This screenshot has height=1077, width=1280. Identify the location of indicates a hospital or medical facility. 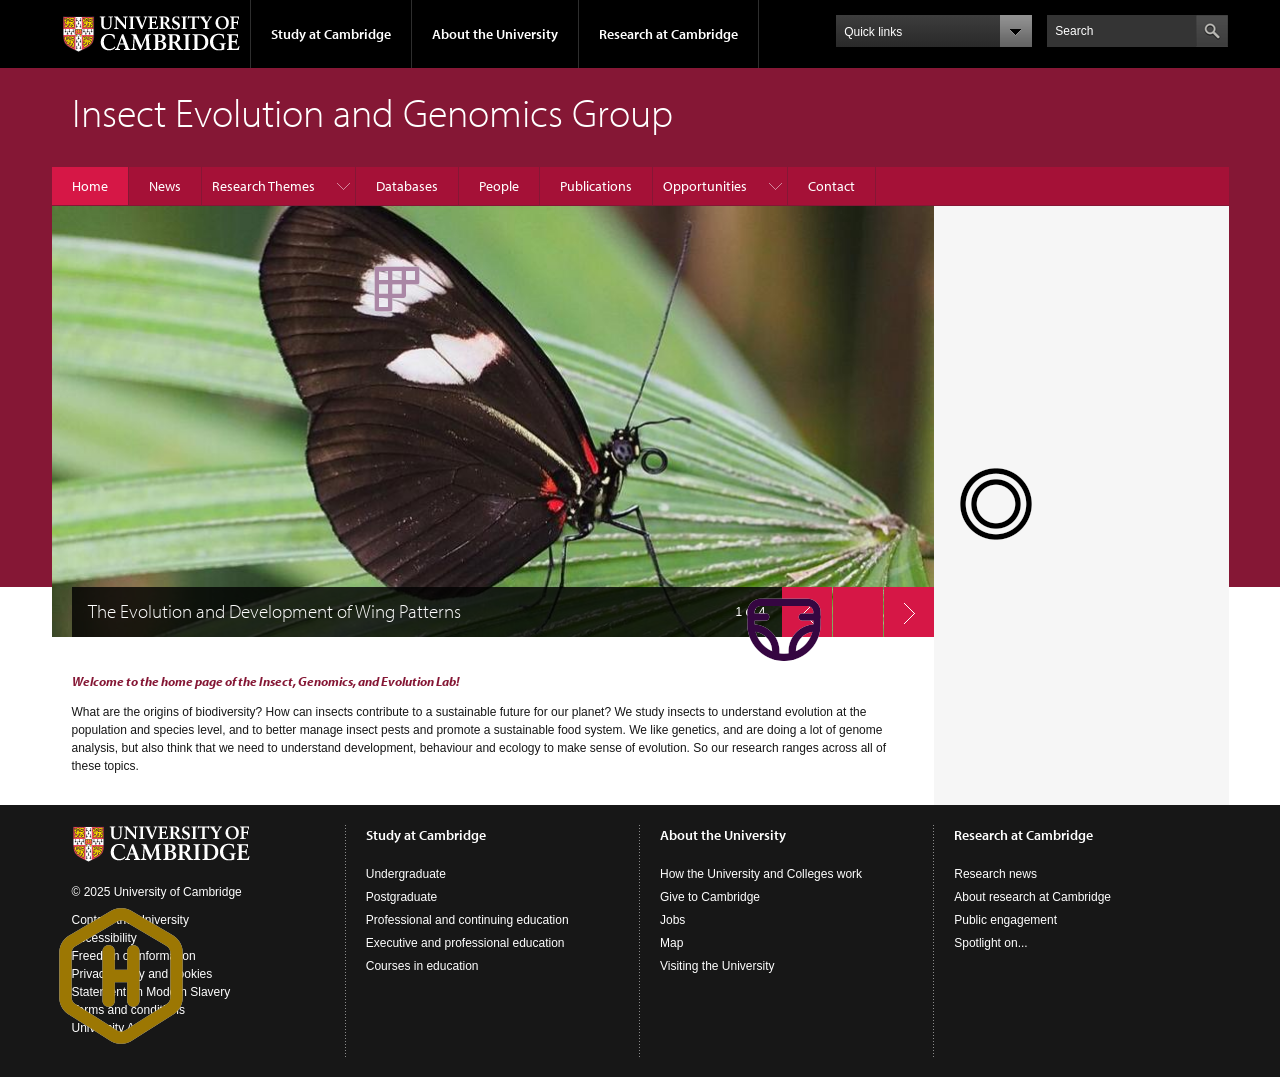
(121, 976).